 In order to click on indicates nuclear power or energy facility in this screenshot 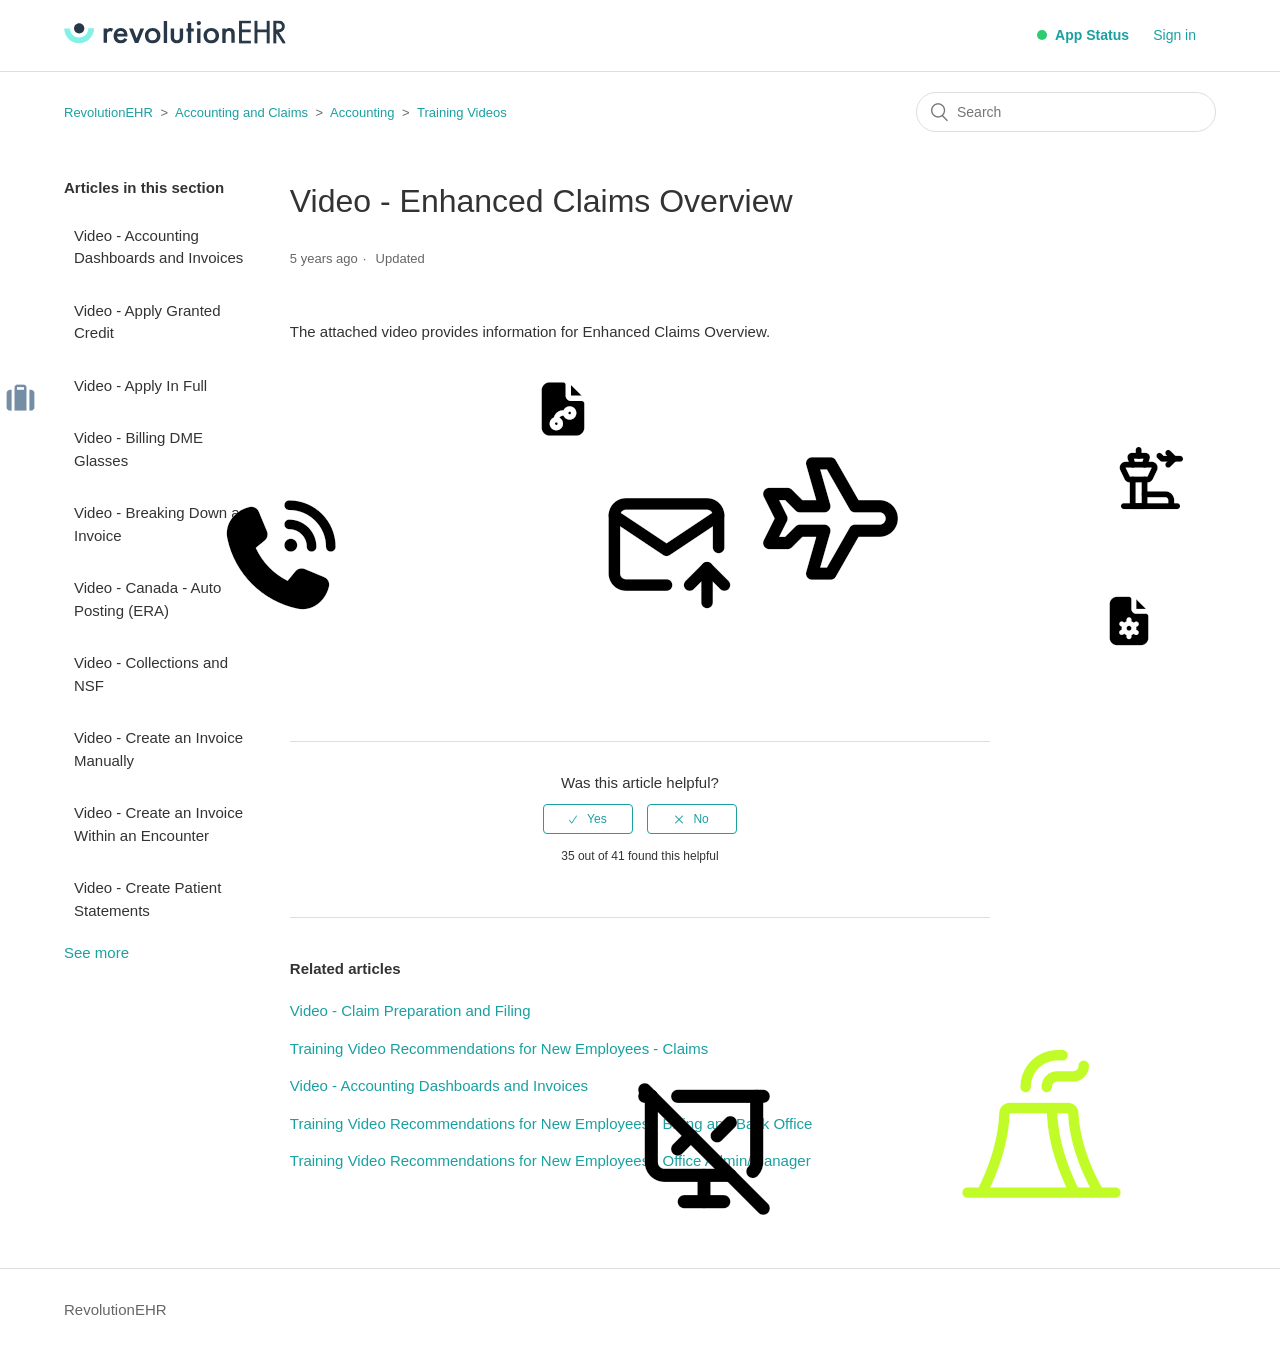, I will do `click(1041, 1134)`.